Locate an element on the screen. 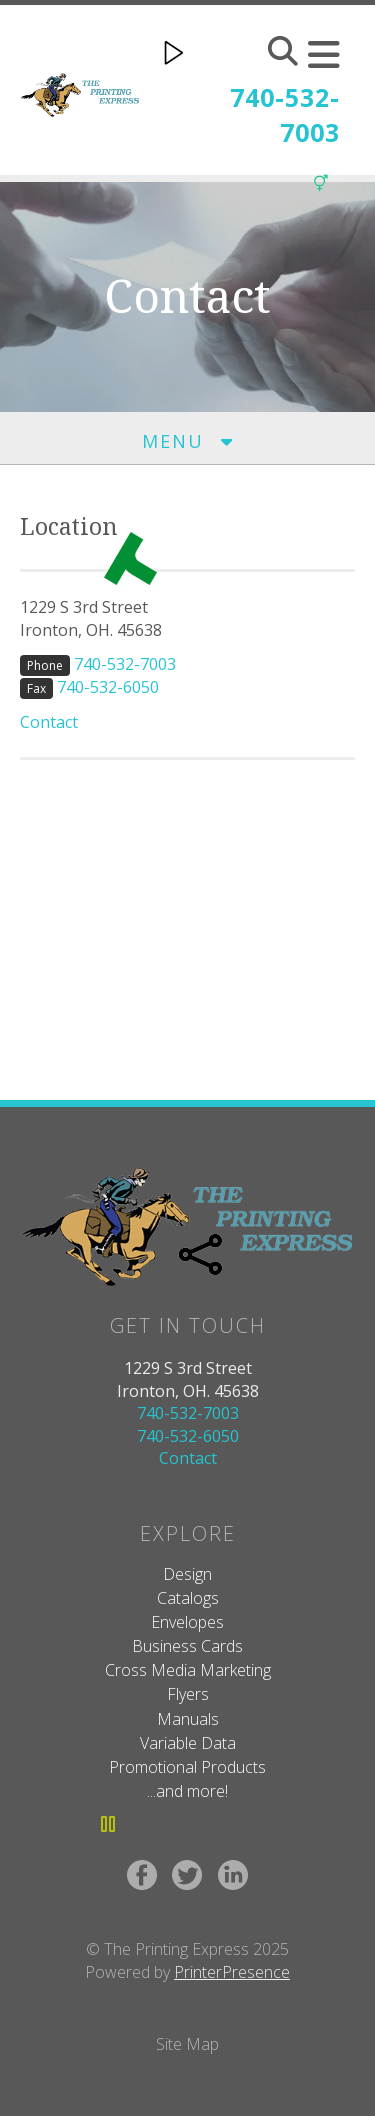 The height and width of the screenshot is (2116, 375). share this content with others is located at coordinates (201, 1254).